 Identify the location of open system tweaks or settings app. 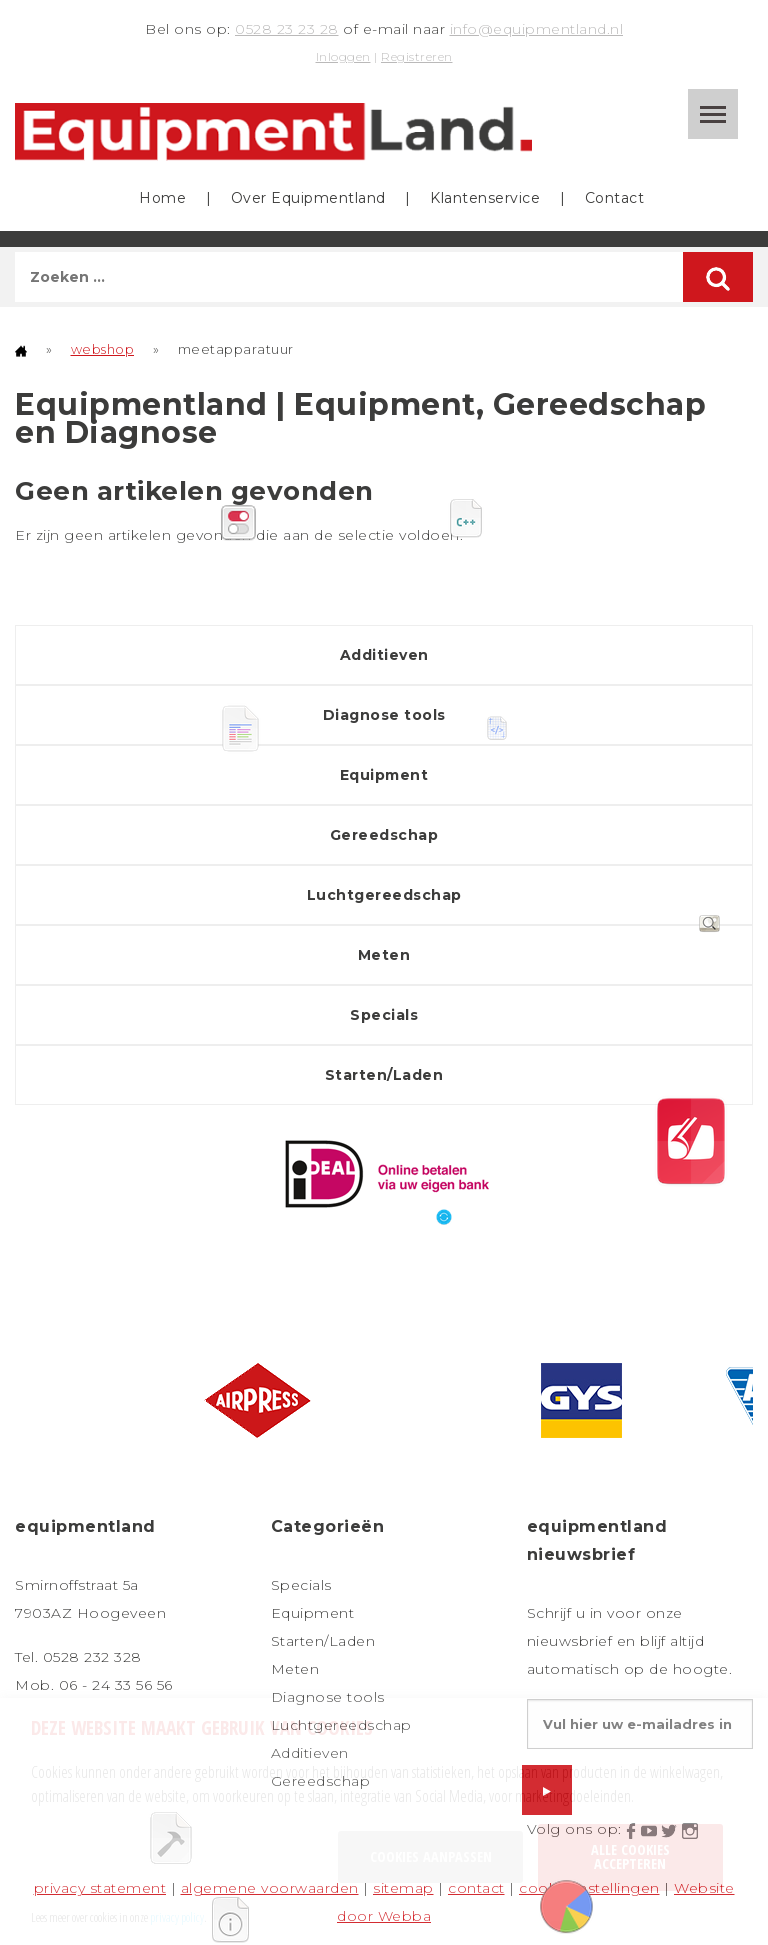
(238, 522).